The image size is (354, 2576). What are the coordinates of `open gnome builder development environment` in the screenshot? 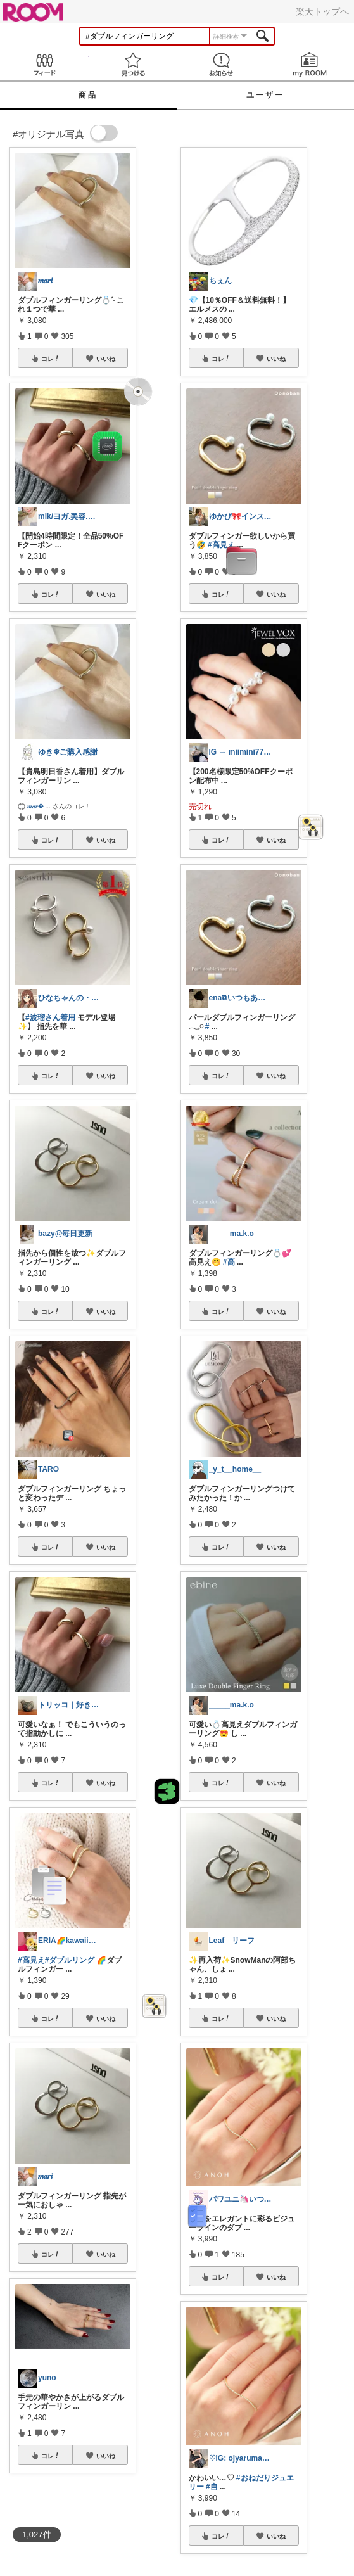 It's located at (154, 2006).